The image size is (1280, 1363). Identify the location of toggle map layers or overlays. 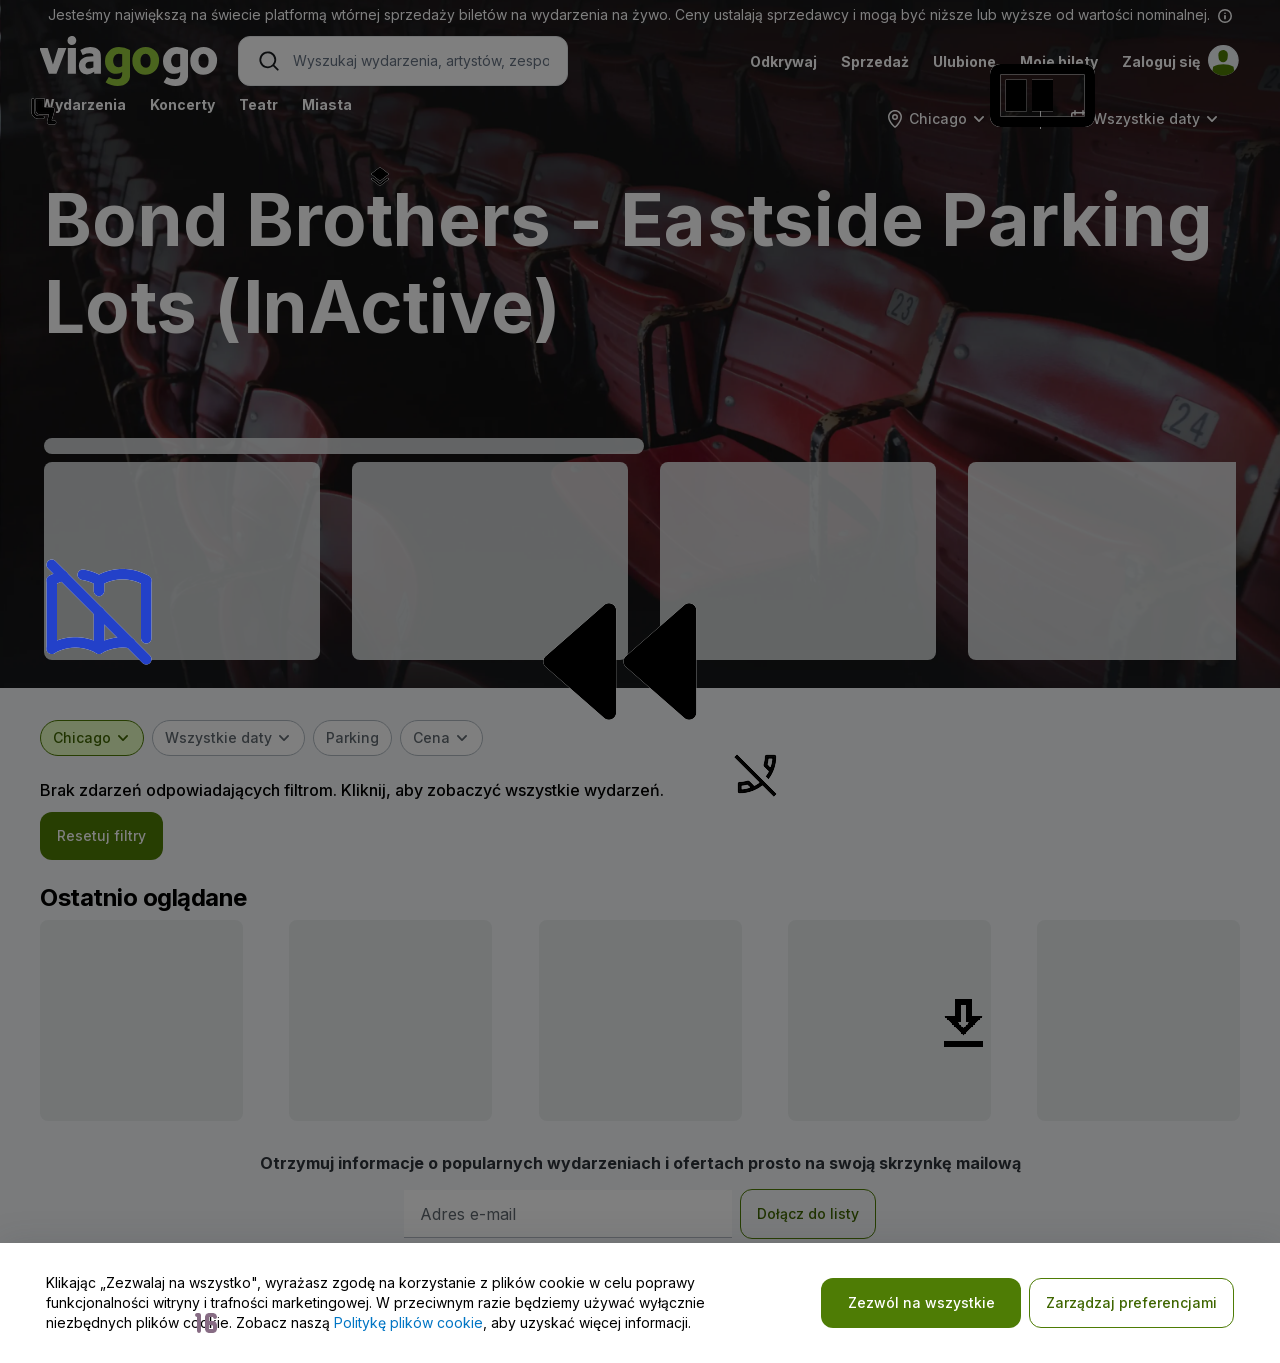
(380, 177).